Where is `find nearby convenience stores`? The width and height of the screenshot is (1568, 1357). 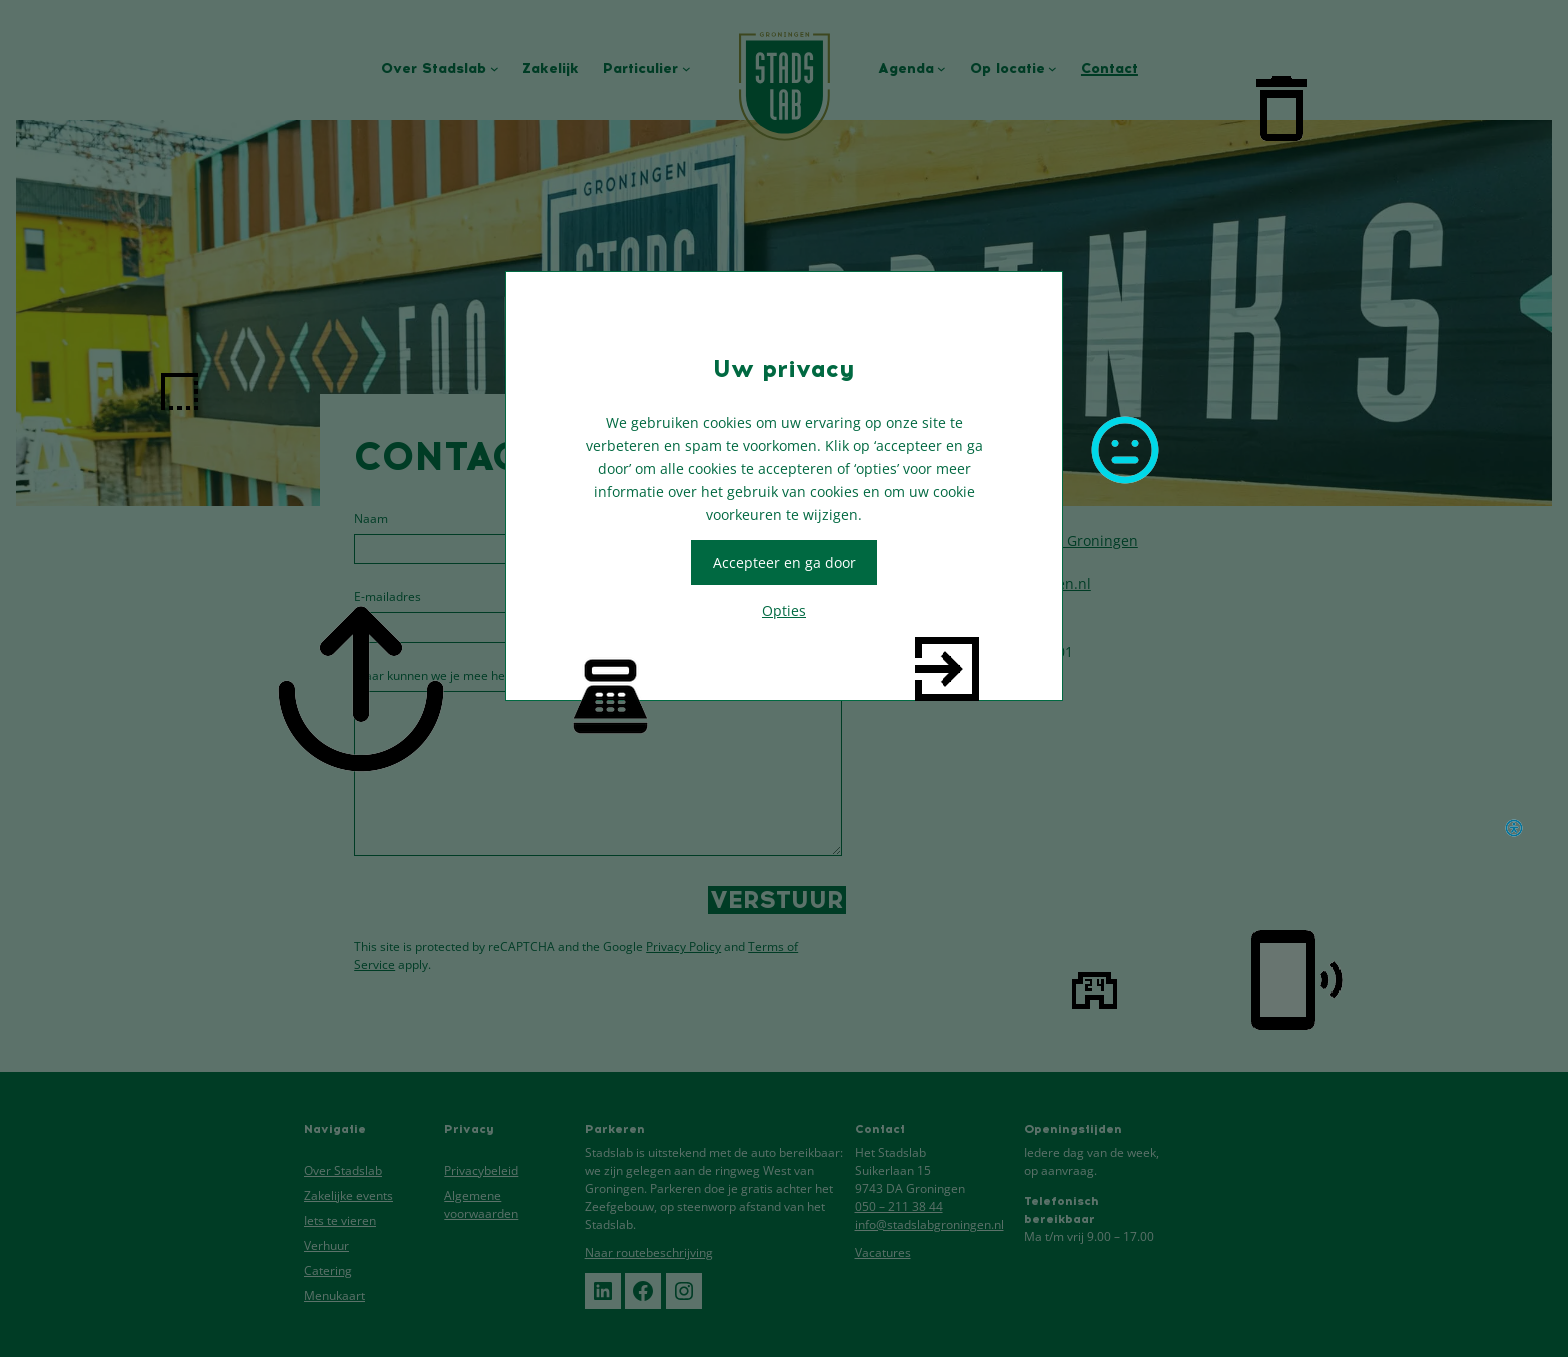 find nearby convenience stores is located at coordinates (1094, 990).